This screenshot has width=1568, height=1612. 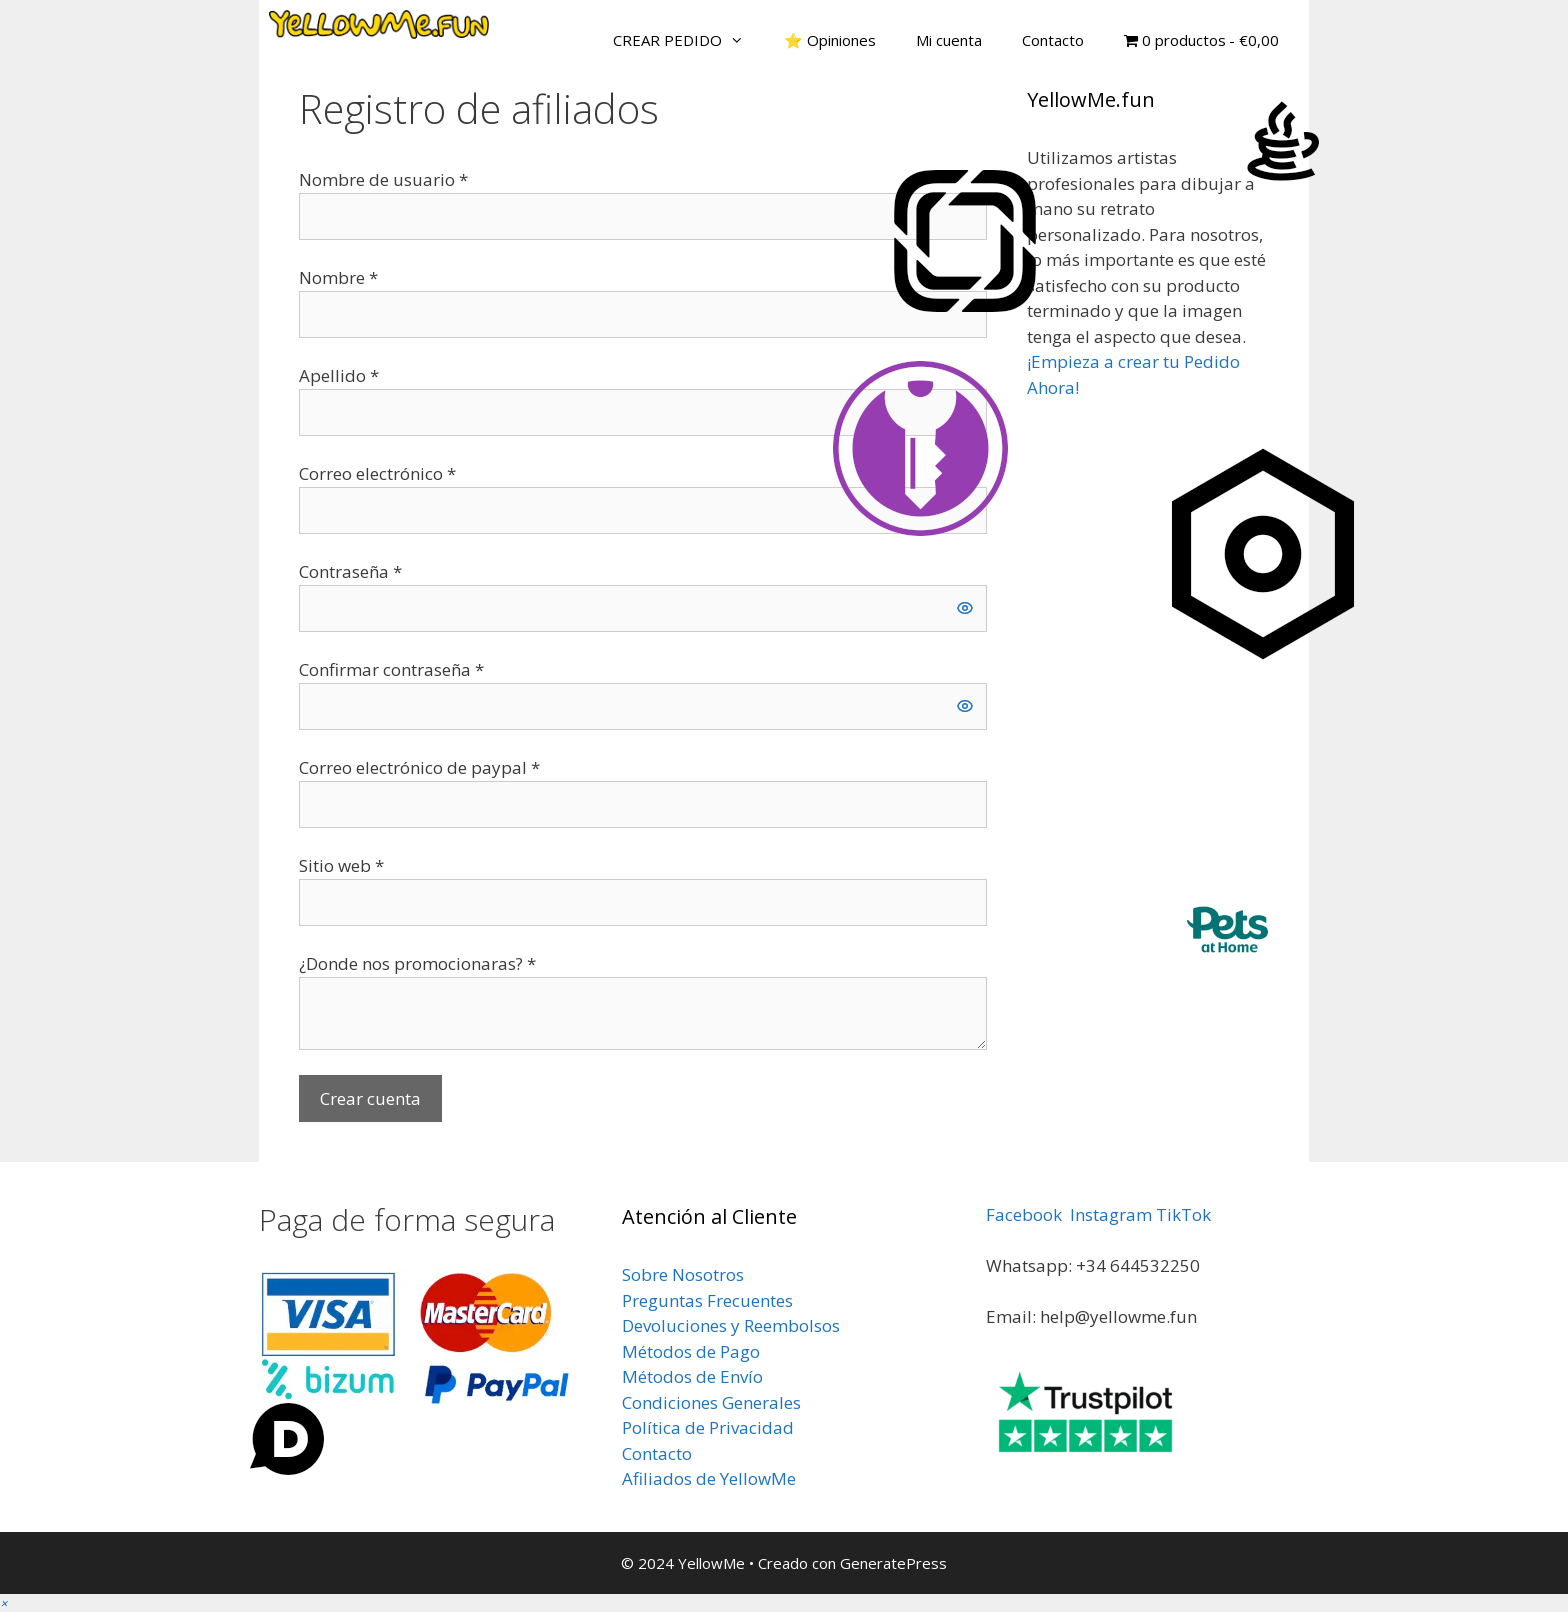 What do you see at coordinates (1284, 144) in the screenshot?
I see `indicates java programming language or technology` at bounding box center [1284, 144].